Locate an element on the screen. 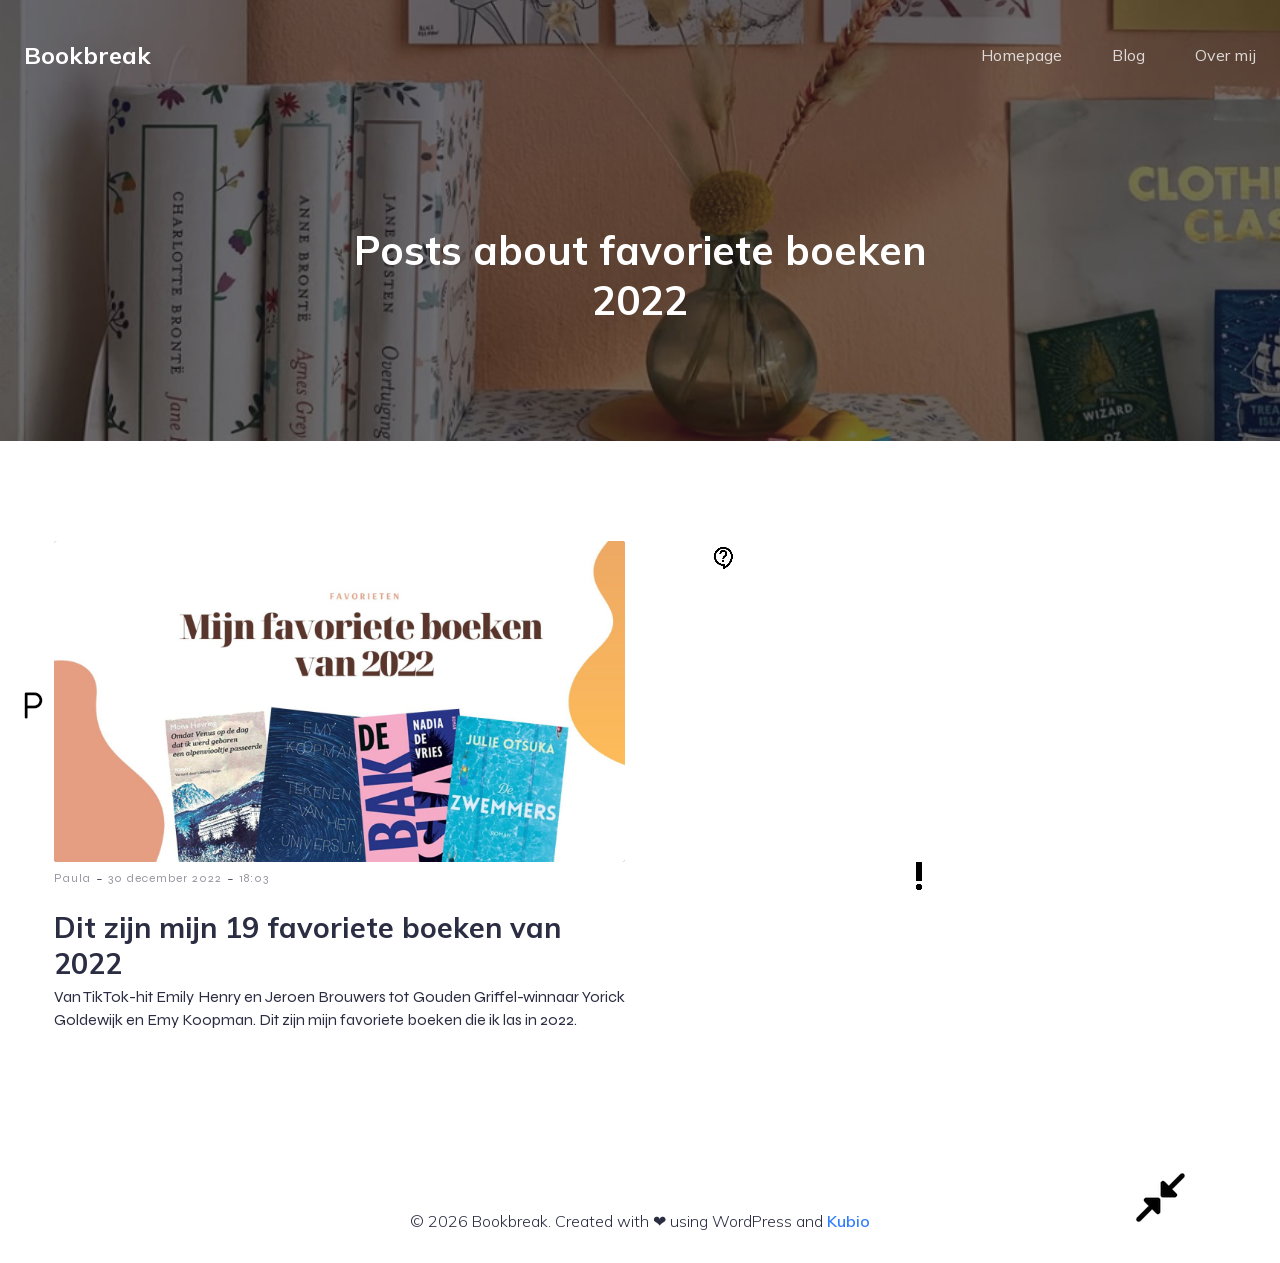 This screenshot has width=1280, height=1263. contact customer support is located at coordinates (724, 558).